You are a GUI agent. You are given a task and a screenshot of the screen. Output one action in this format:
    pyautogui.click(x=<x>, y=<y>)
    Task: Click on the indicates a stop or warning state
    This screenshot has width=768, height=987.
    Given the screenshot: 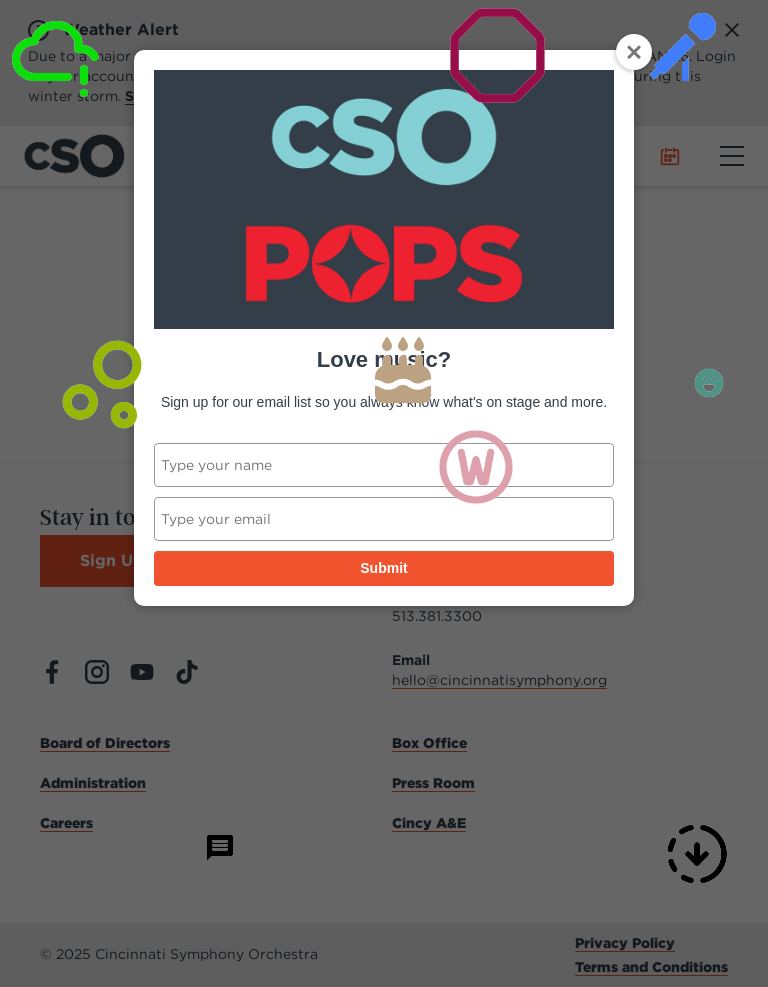 What is the action you would take?
    pyautogui.click(x=497, y=55)
    